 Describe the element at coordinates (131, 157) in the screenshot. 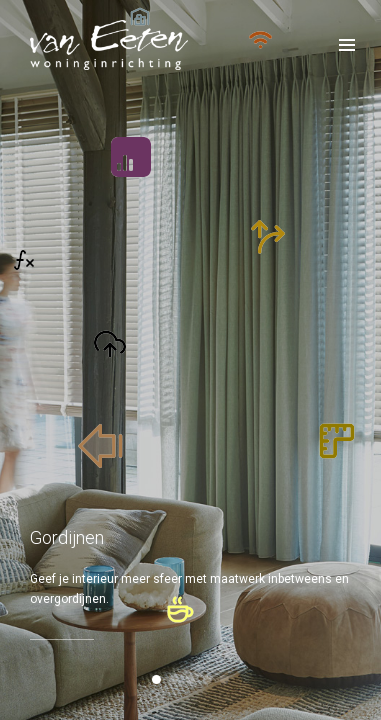

I see `align content to bottom-left corner` at that location.